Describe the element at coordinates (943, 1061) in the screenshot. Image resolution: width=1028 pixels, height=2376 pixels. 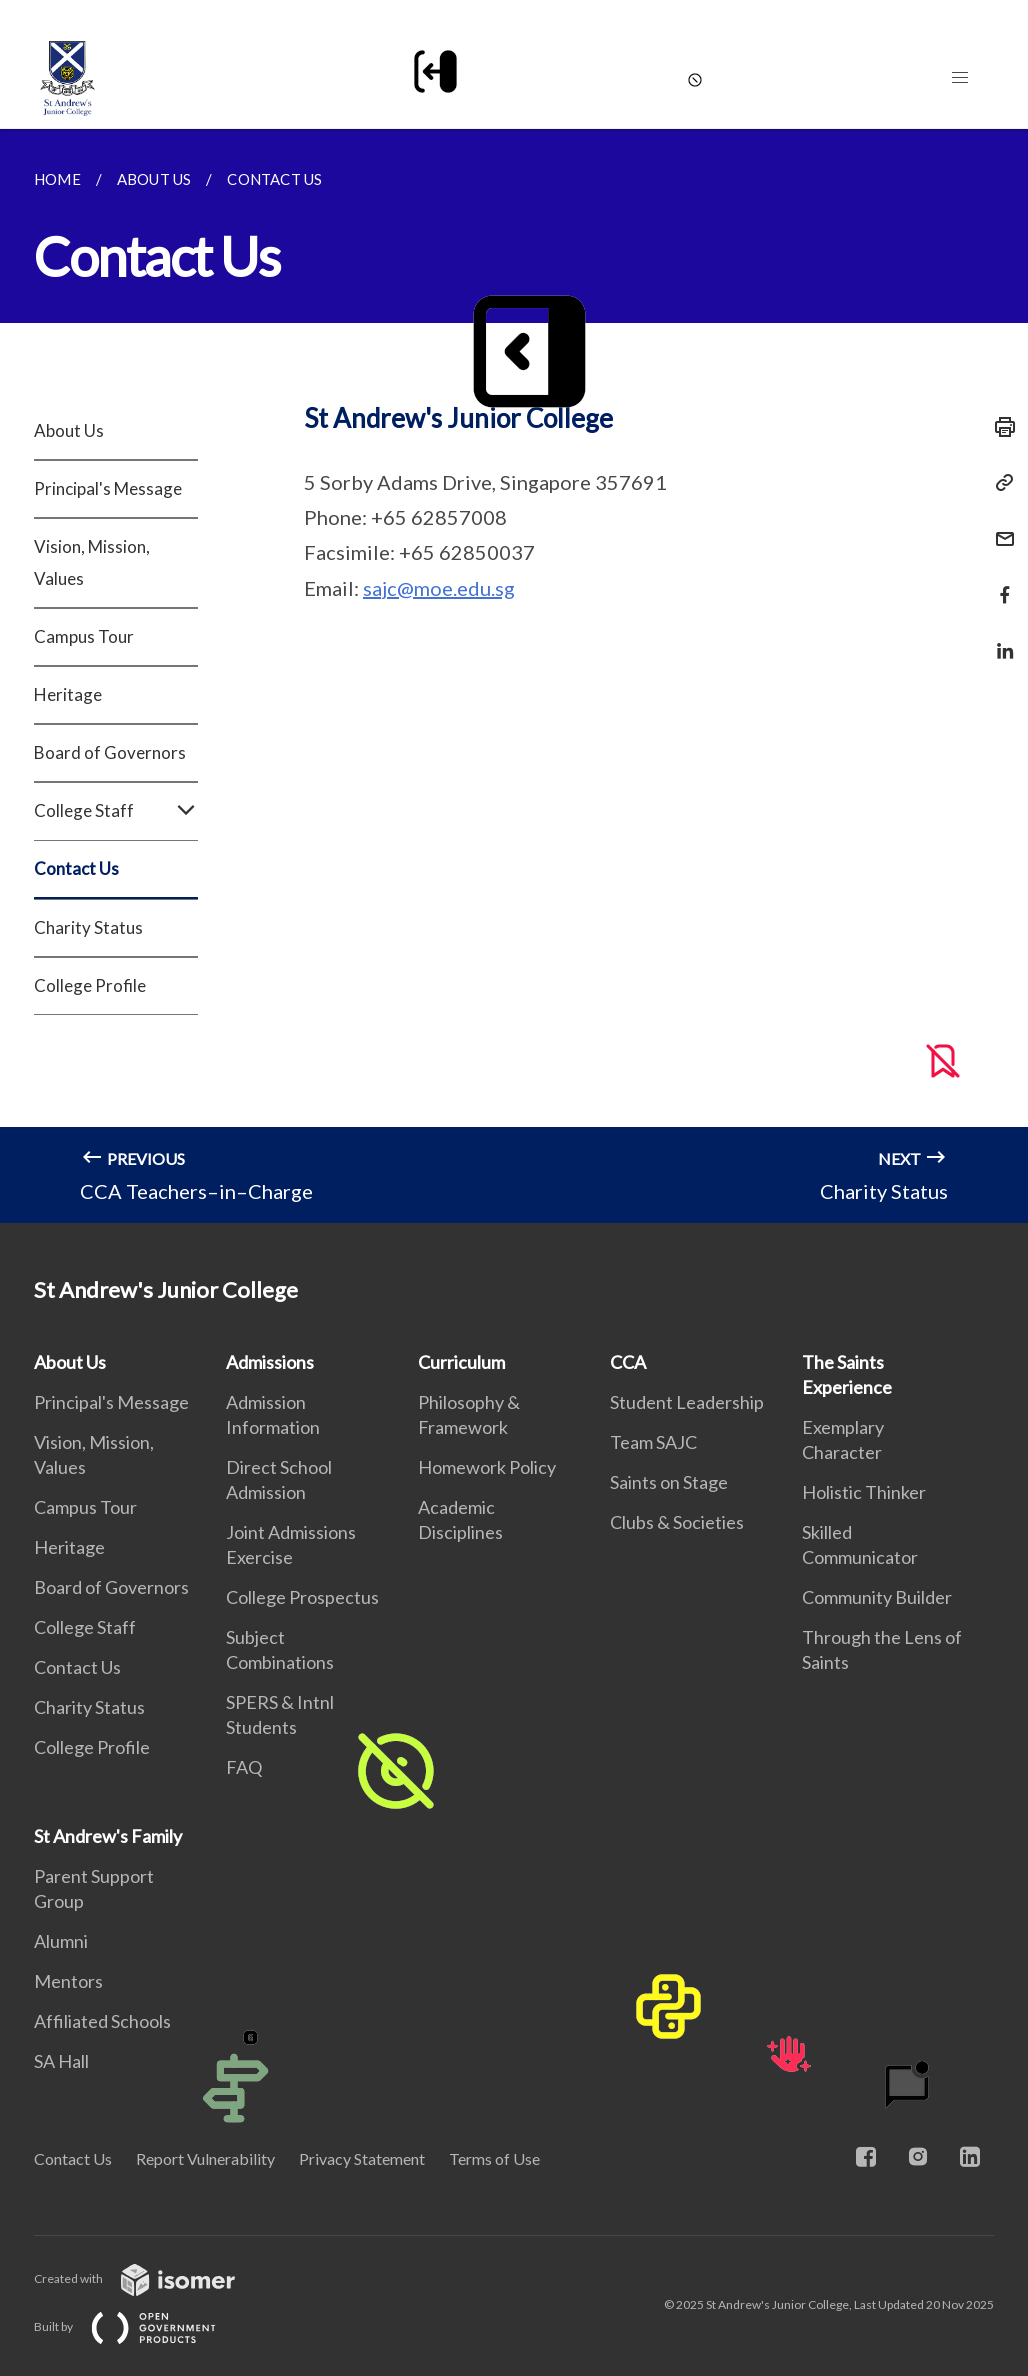
I see `remove item from bookmarks` at that location.